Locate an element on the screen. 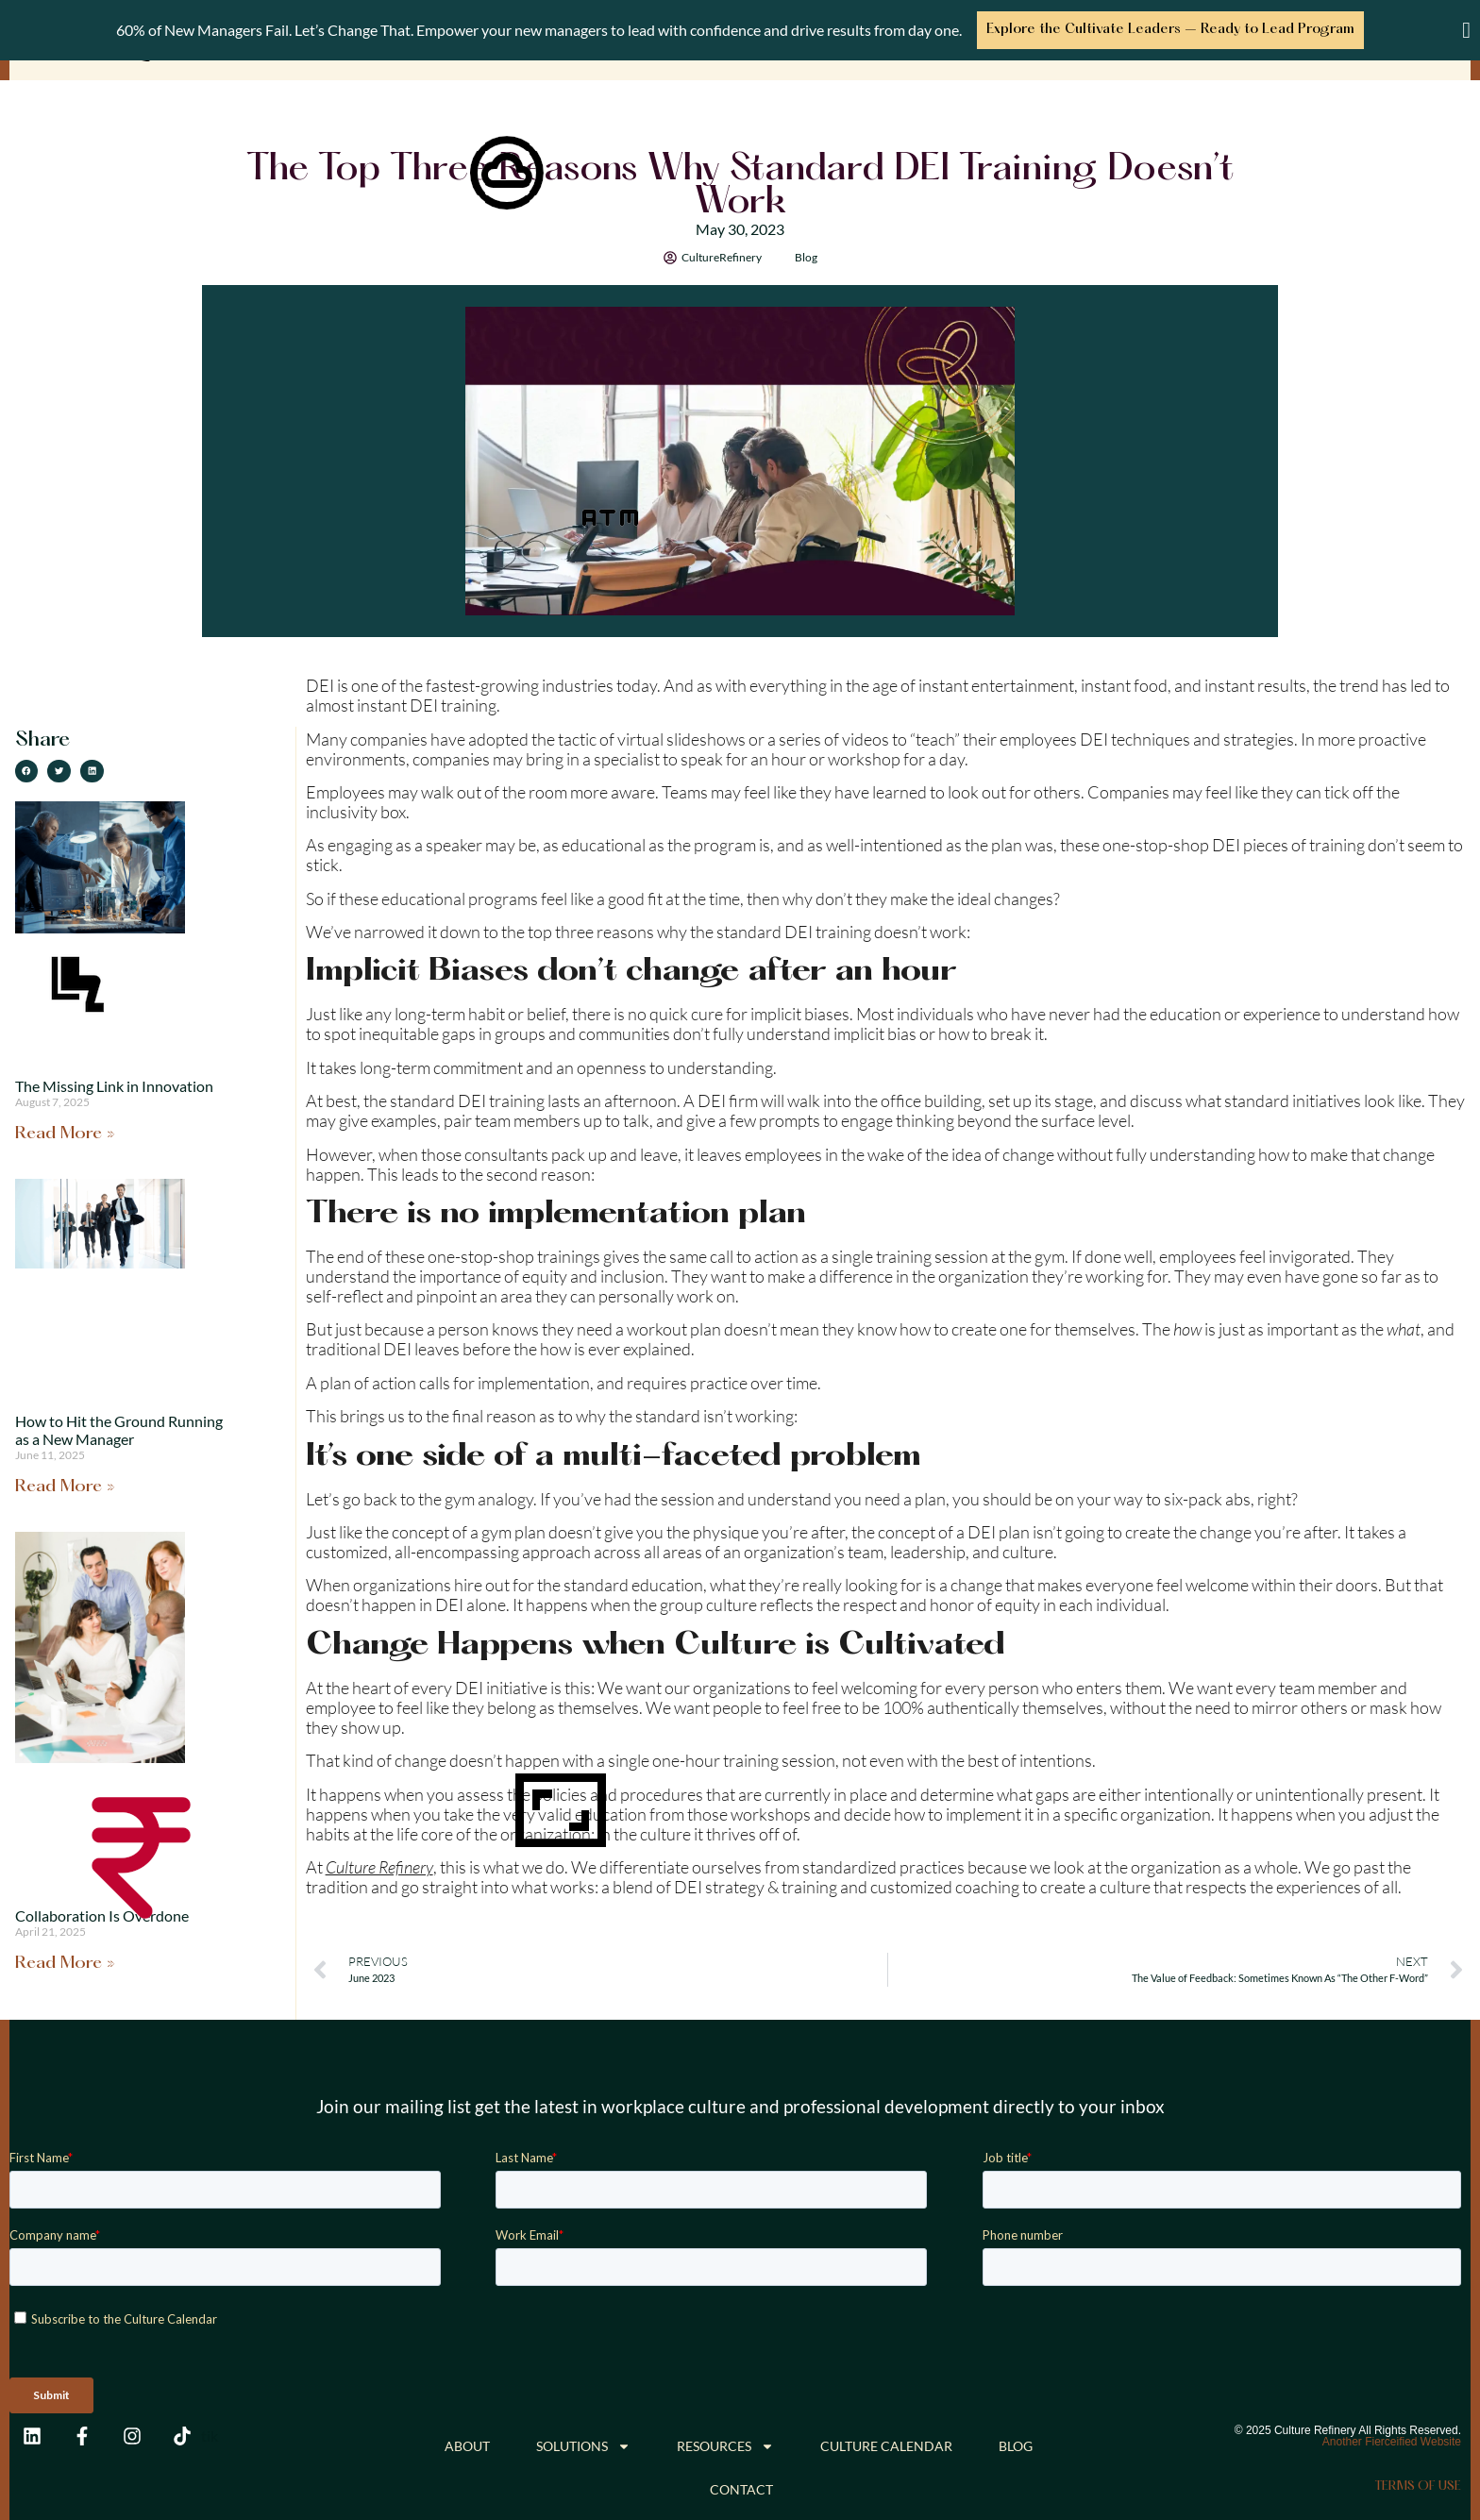 Image resolution: width=1480 pixels, height=2520 pixels. access cloud storage is located at coordinates (507, 173).